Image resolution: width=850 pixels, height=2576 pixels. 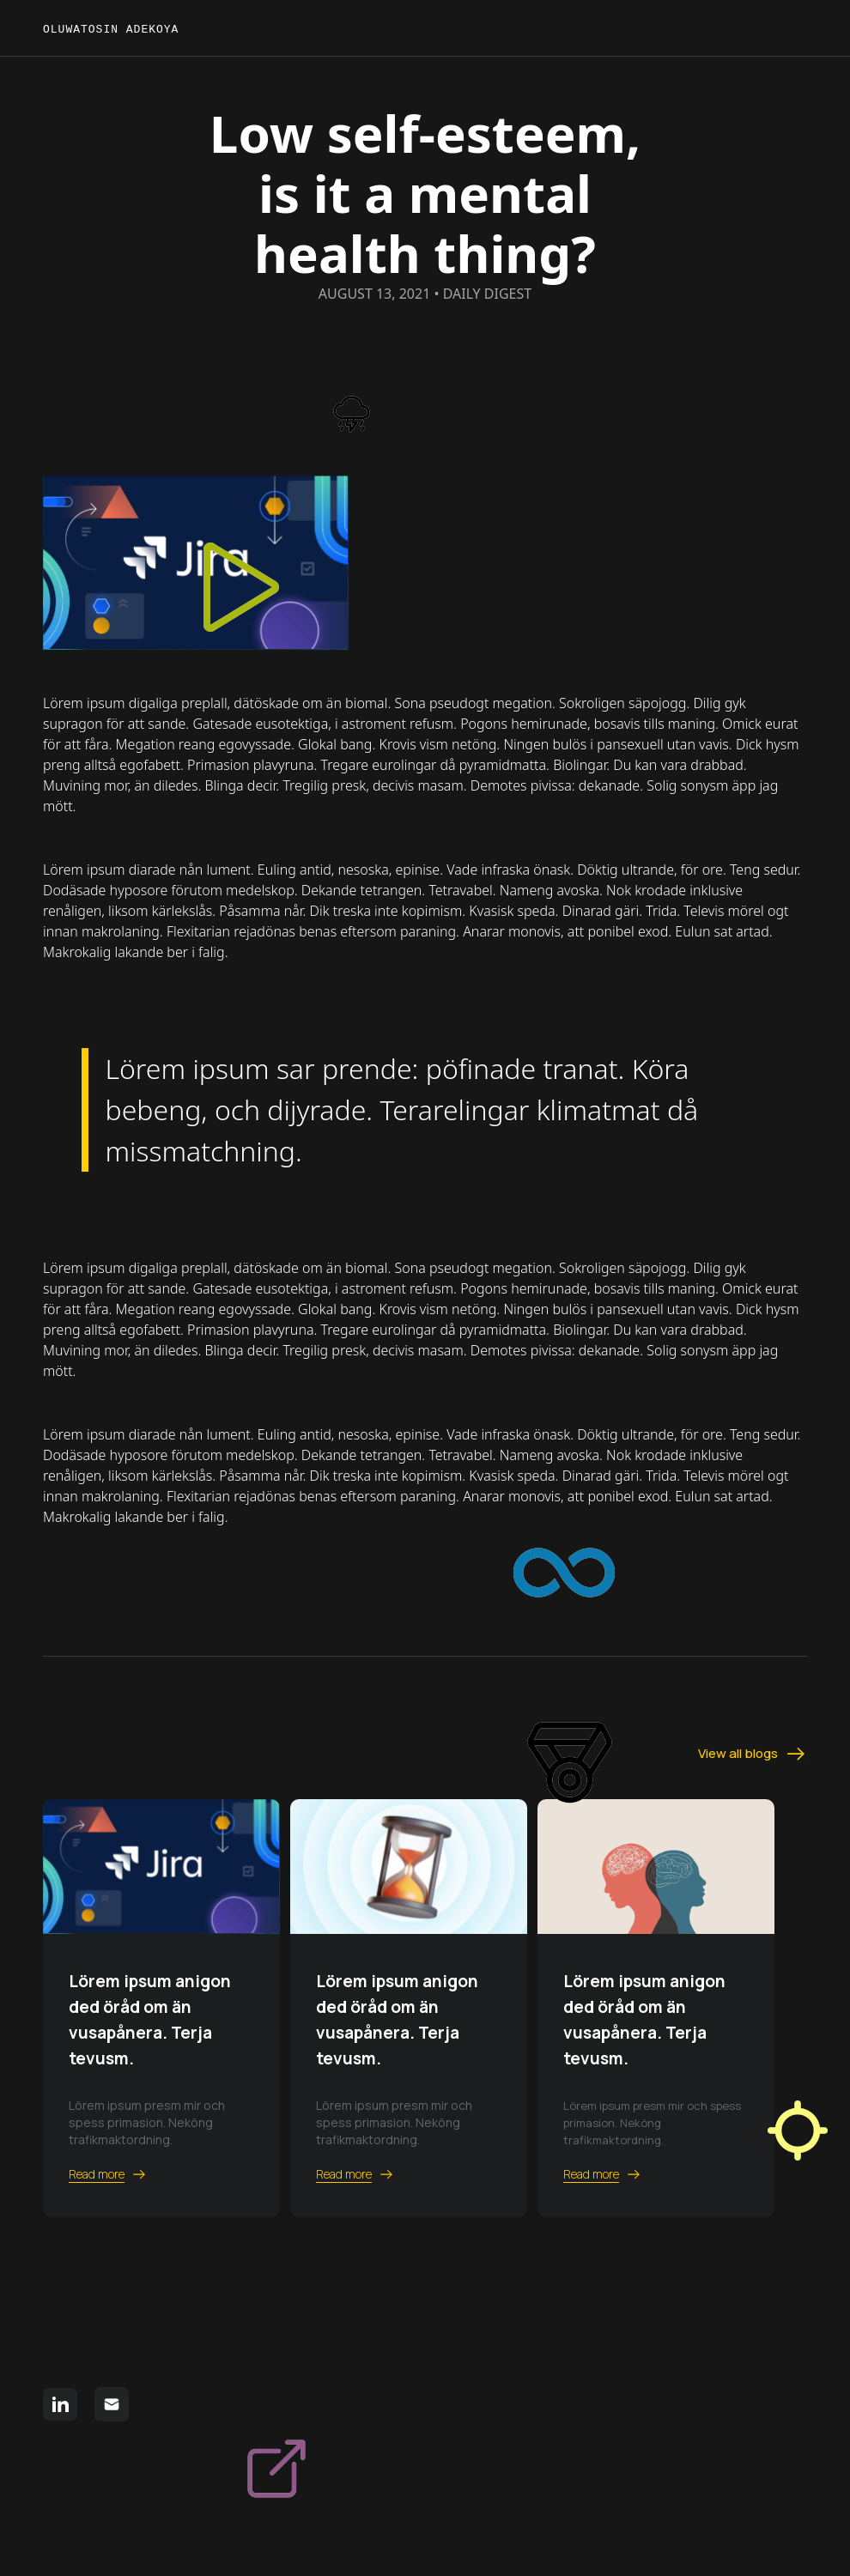 I want to click on open link in a new tab or window, so click(x=276, y=2469).